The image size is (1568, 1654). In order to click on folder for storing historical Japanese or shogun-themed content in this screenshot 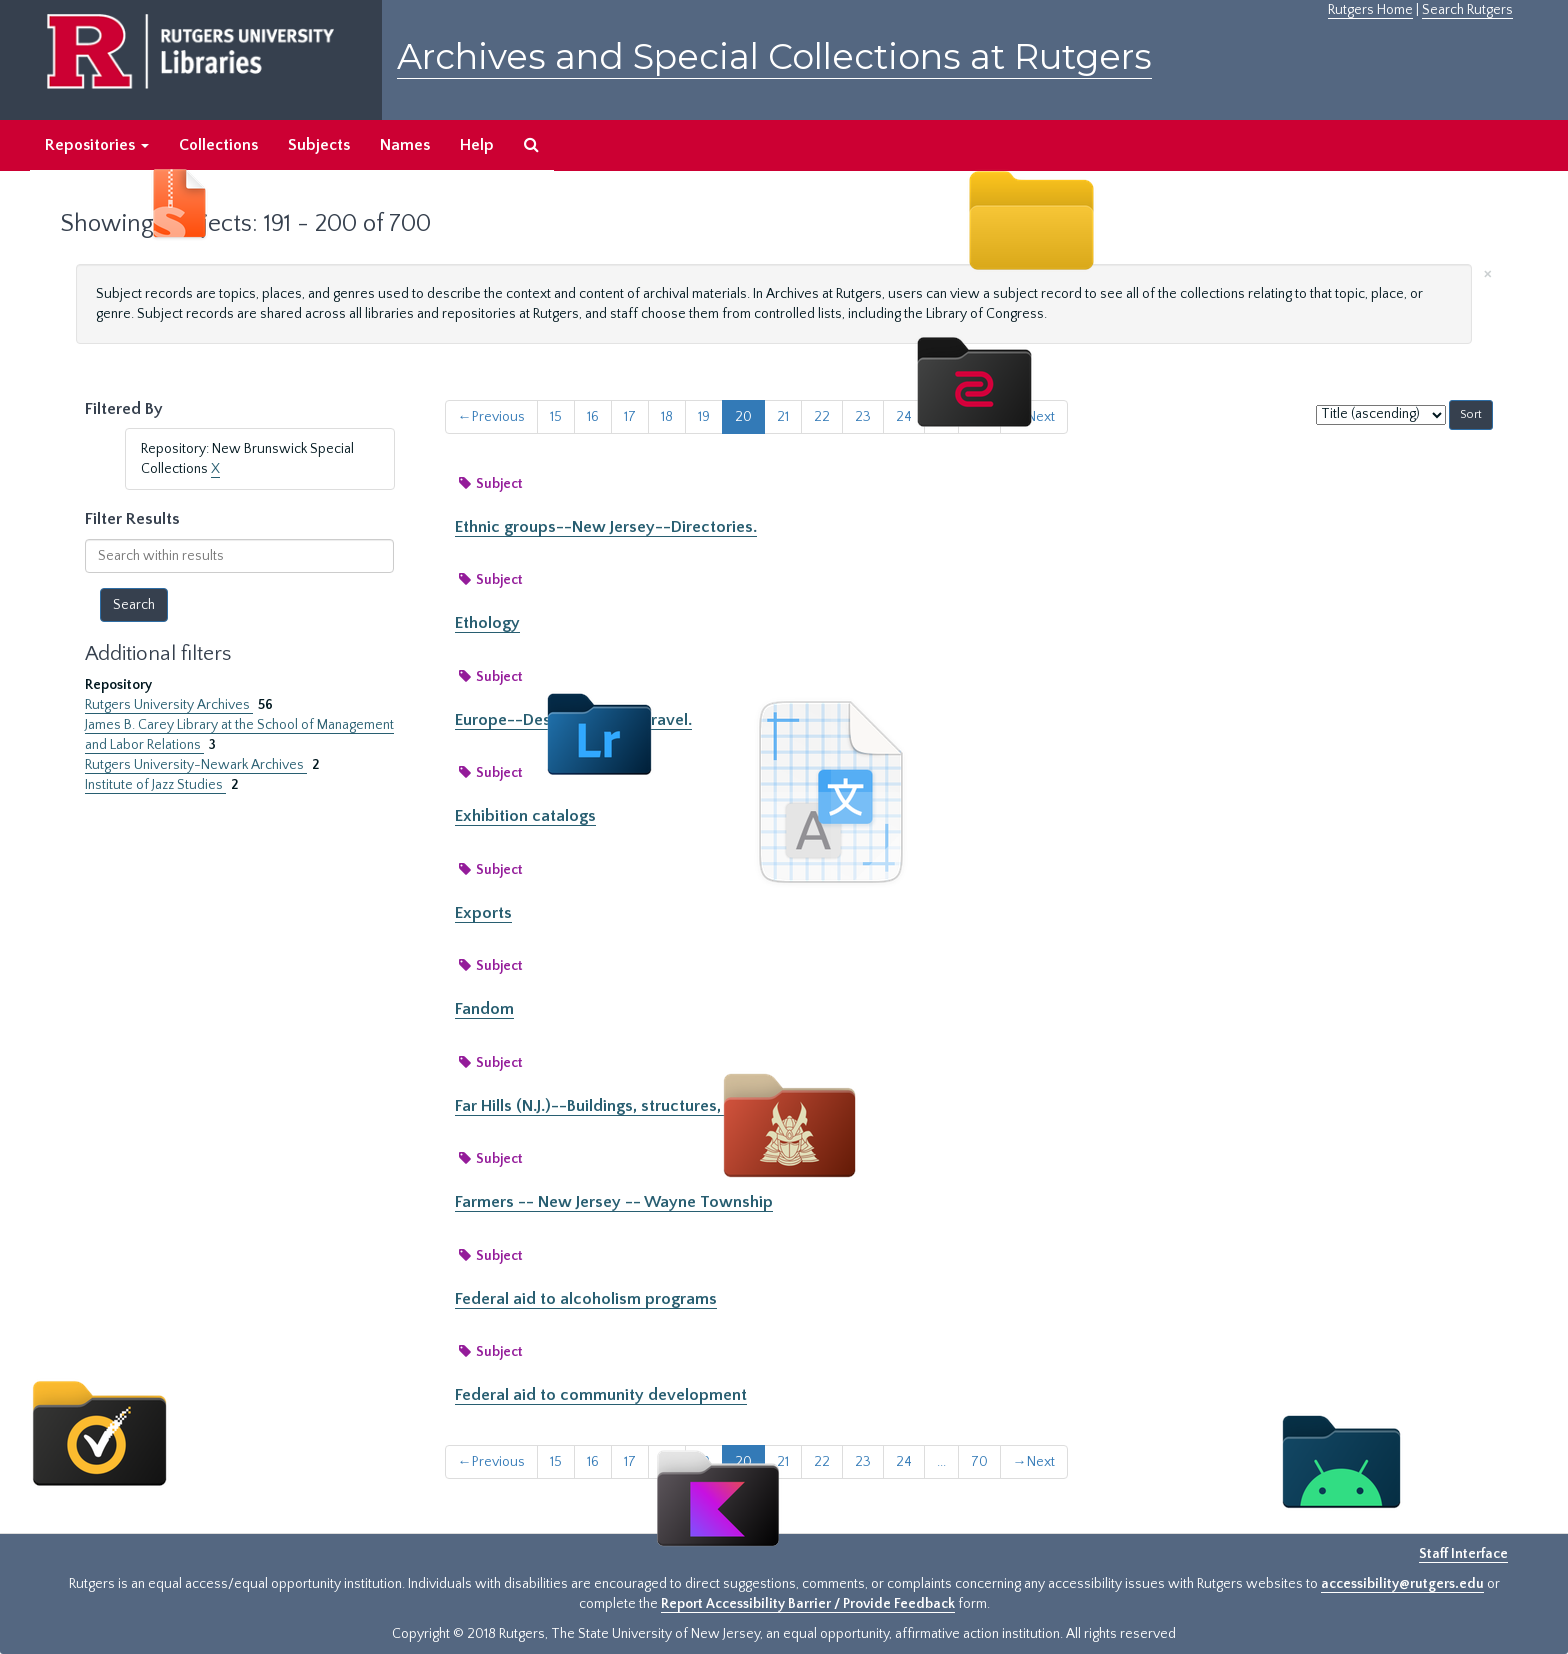, I will do `click(789, 1129)`.